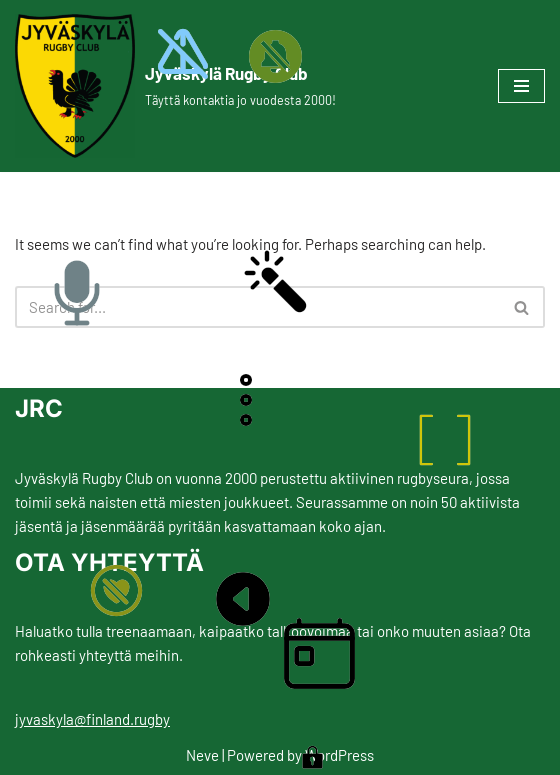  What do you see at coordinates (77, 293) in the screenshot?
I see `tap to start voice input` at bounding box center [77, 293].